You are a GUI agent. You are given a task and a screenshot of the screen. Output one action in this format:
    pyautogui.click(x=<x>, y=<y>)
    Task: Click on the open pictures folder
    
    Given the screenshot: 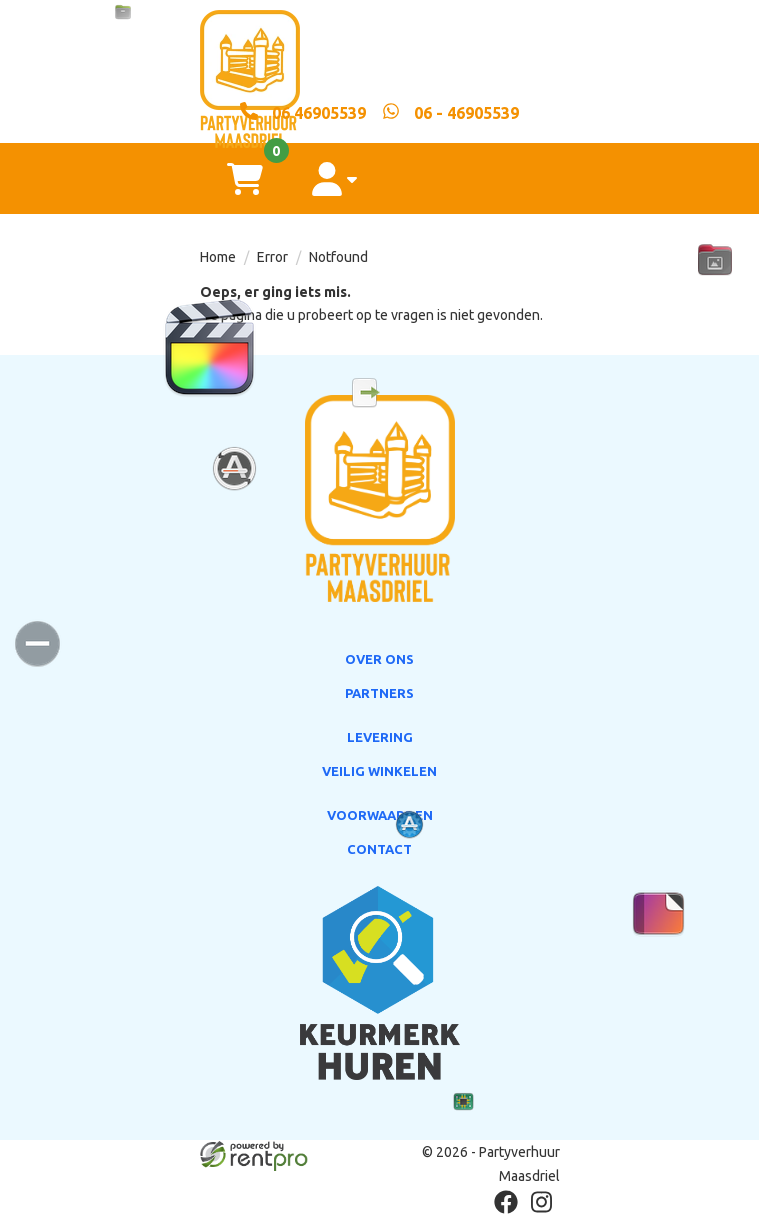 What is the action you would take?
    pyautogui.click(x=715, y=259)
    